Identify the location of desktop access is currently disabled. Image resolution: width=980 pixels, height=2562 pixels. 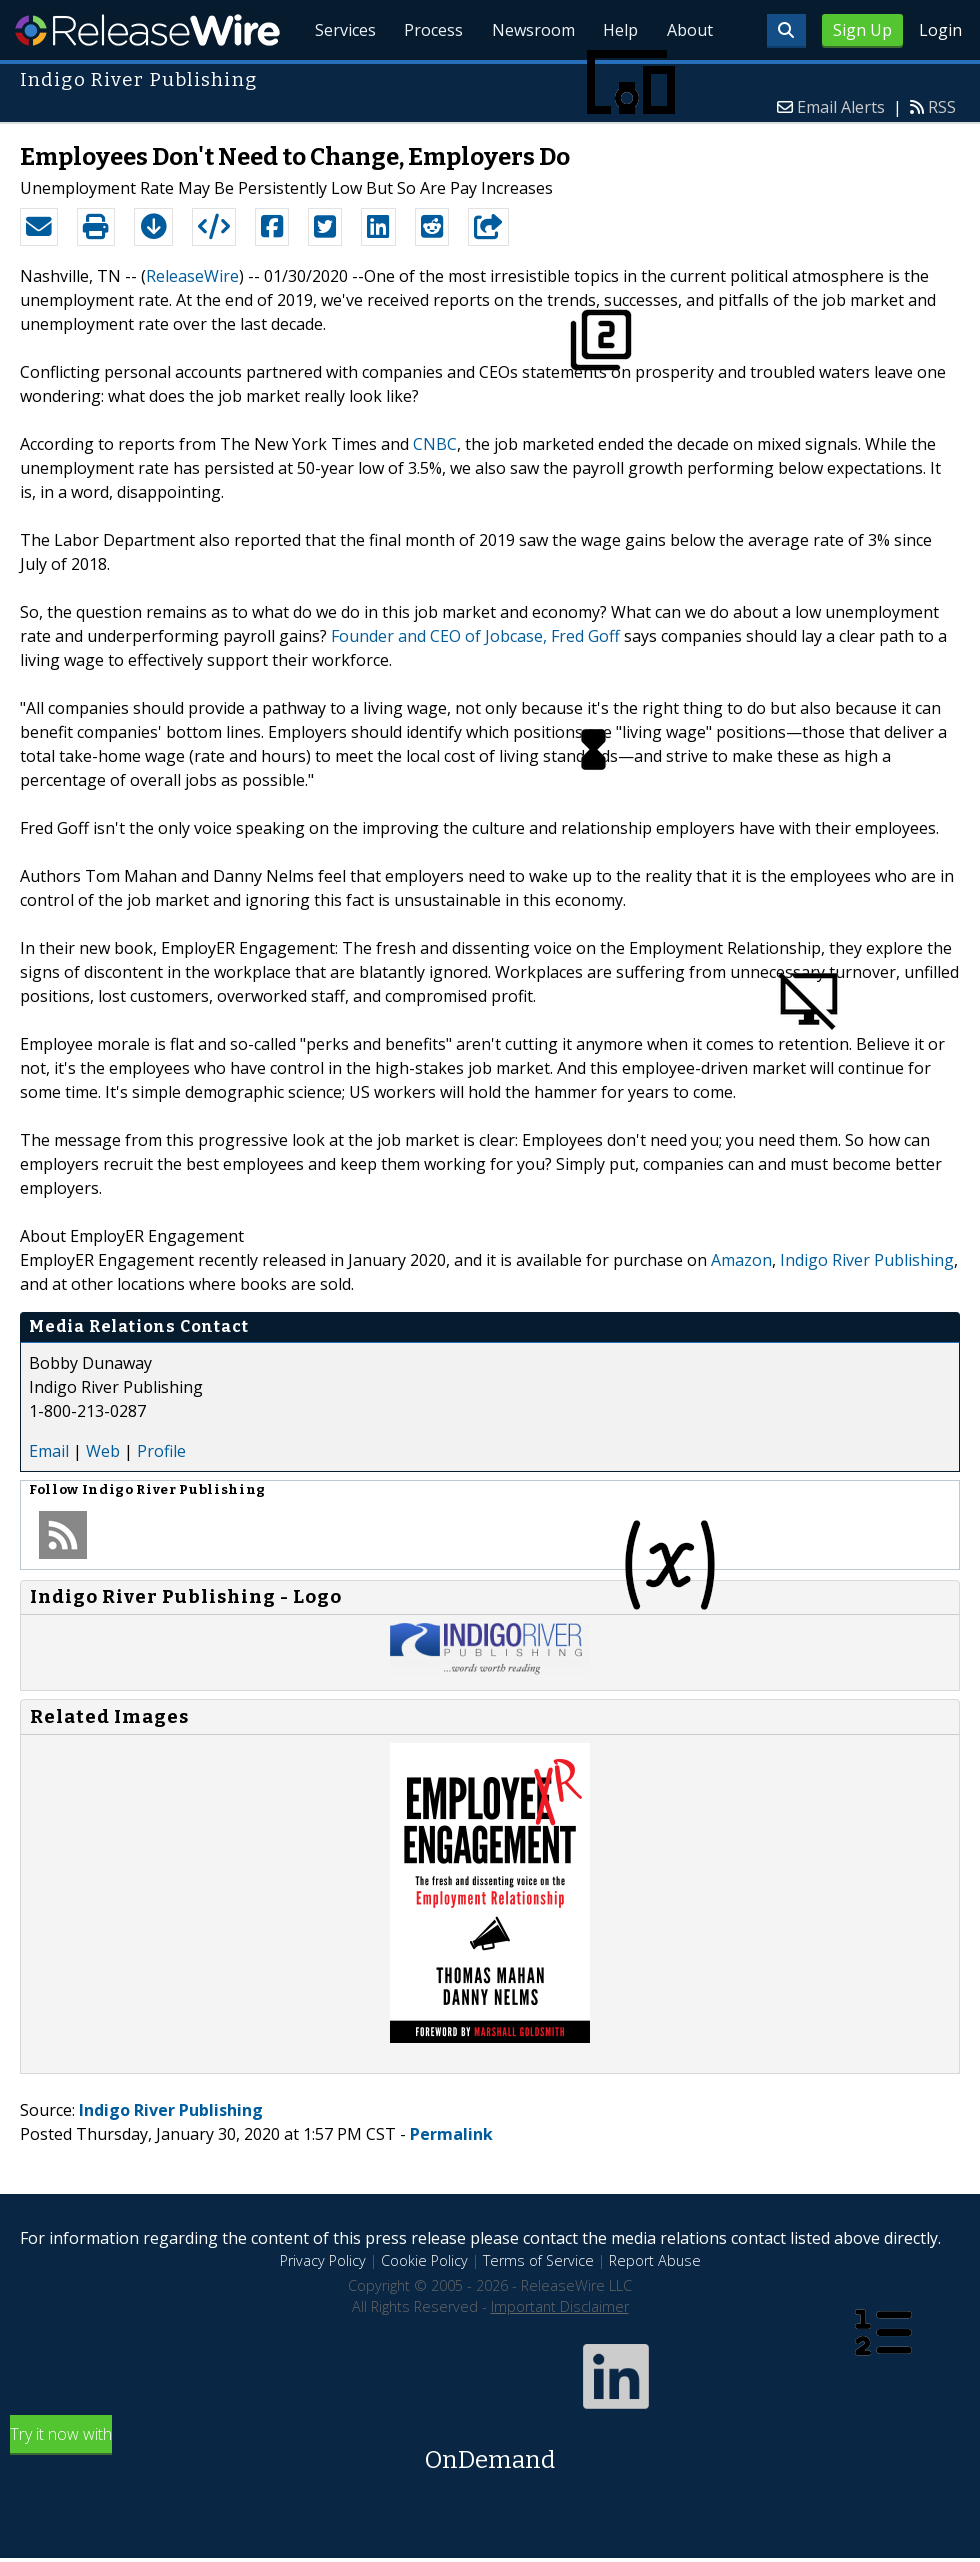
(809, 999).